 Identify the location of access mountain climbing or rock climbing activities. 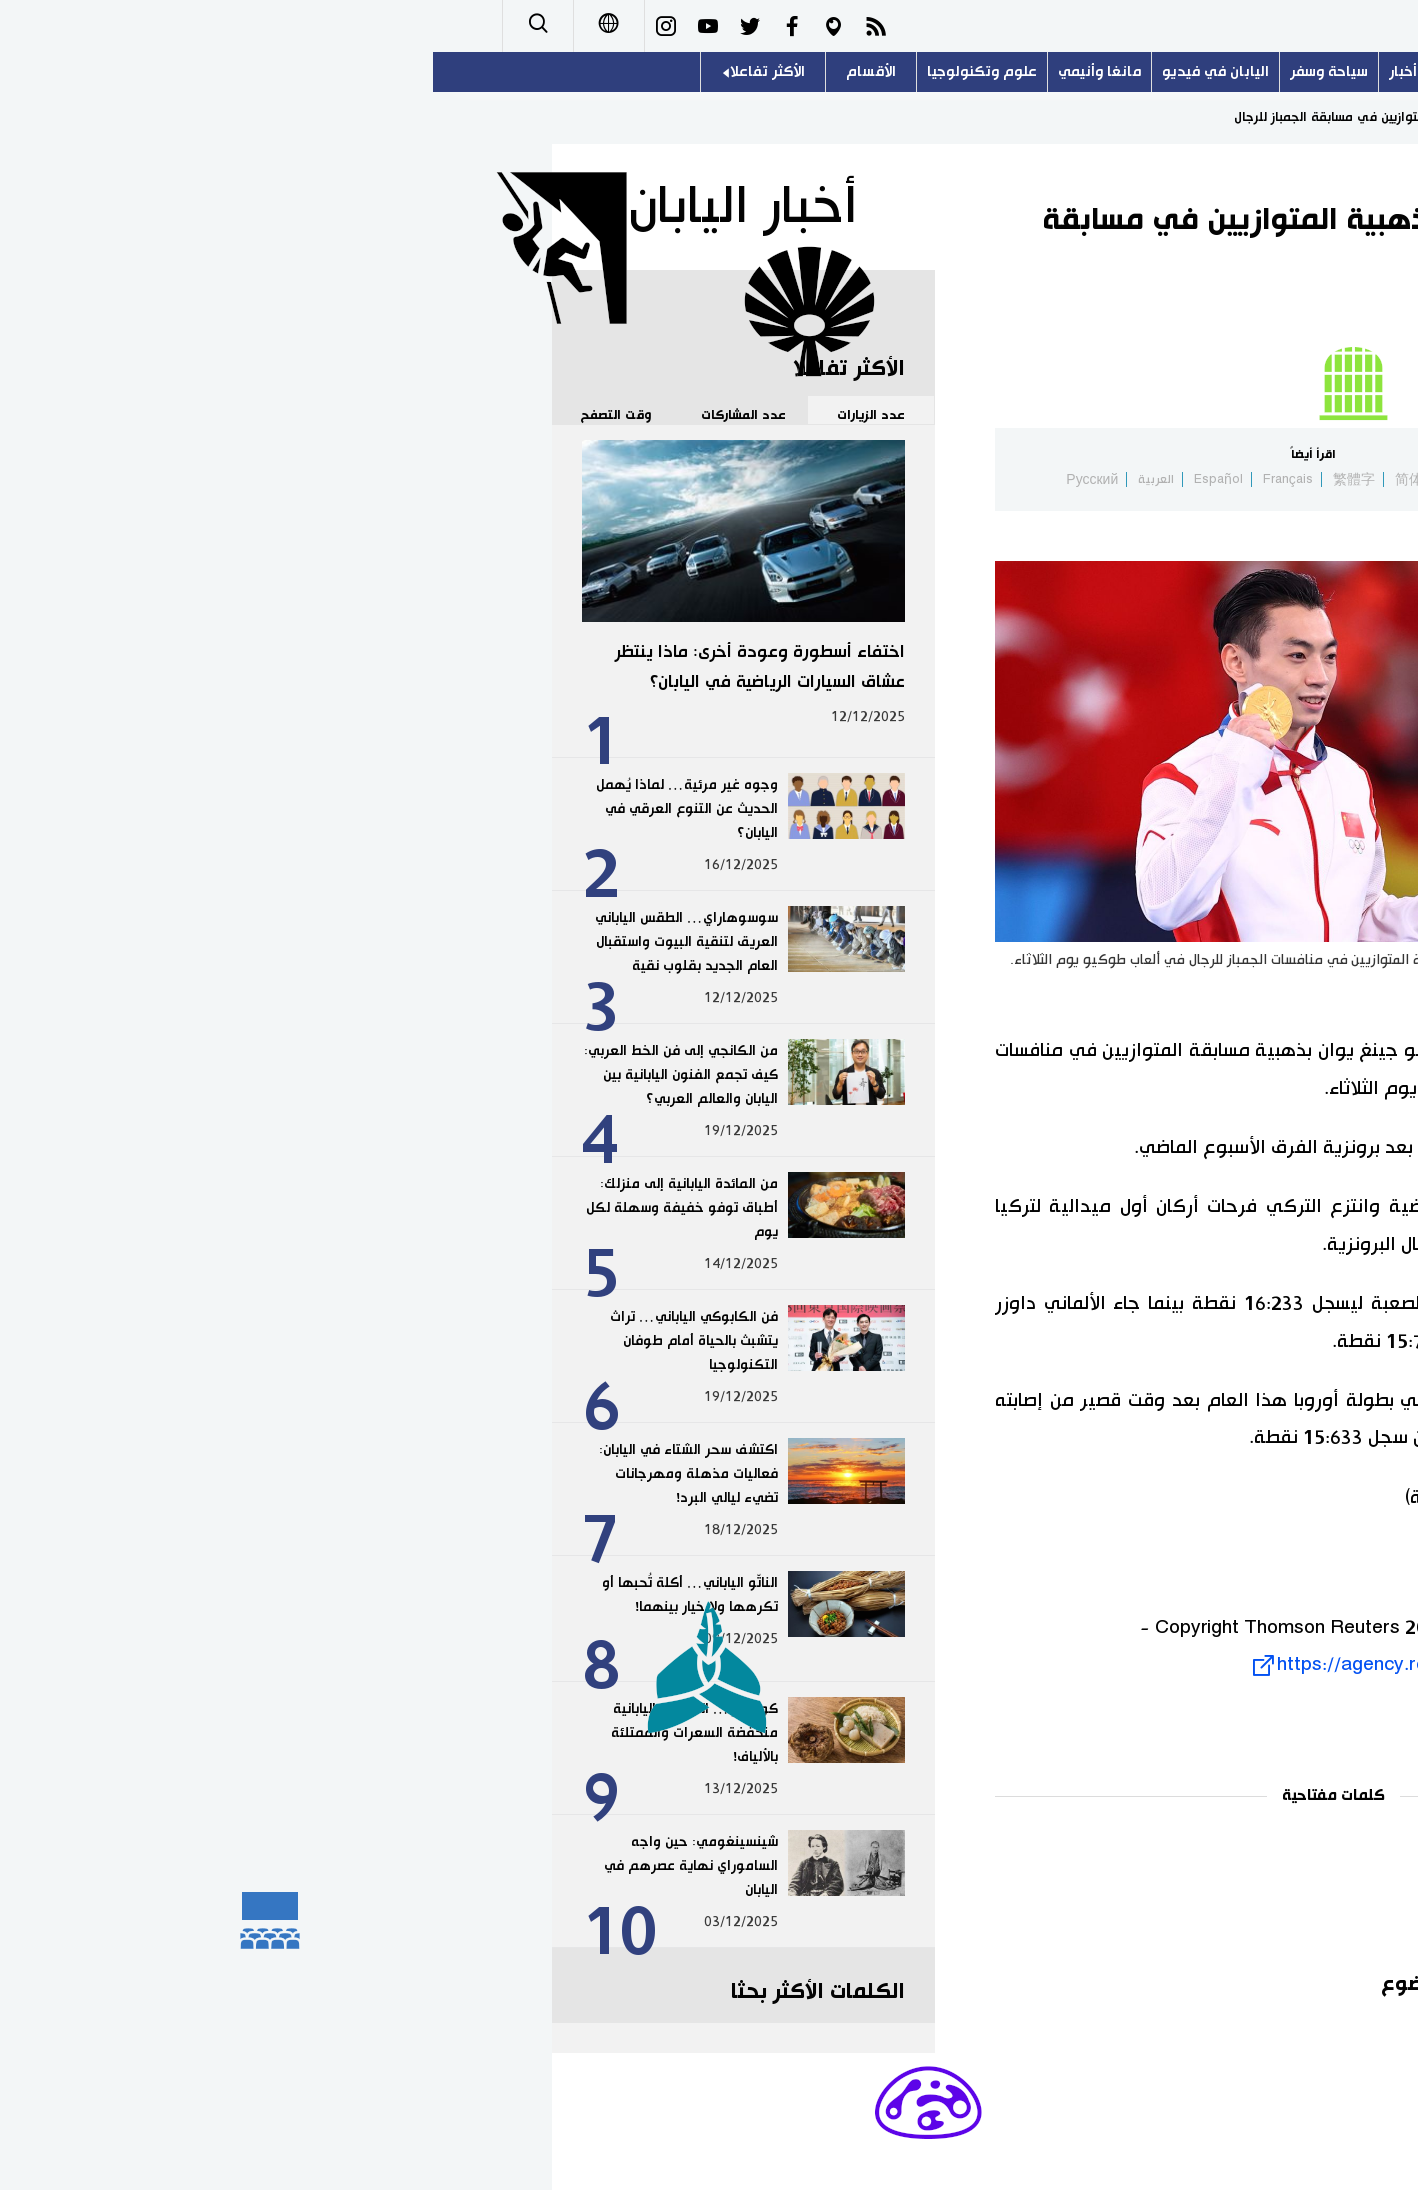
(551, 248).